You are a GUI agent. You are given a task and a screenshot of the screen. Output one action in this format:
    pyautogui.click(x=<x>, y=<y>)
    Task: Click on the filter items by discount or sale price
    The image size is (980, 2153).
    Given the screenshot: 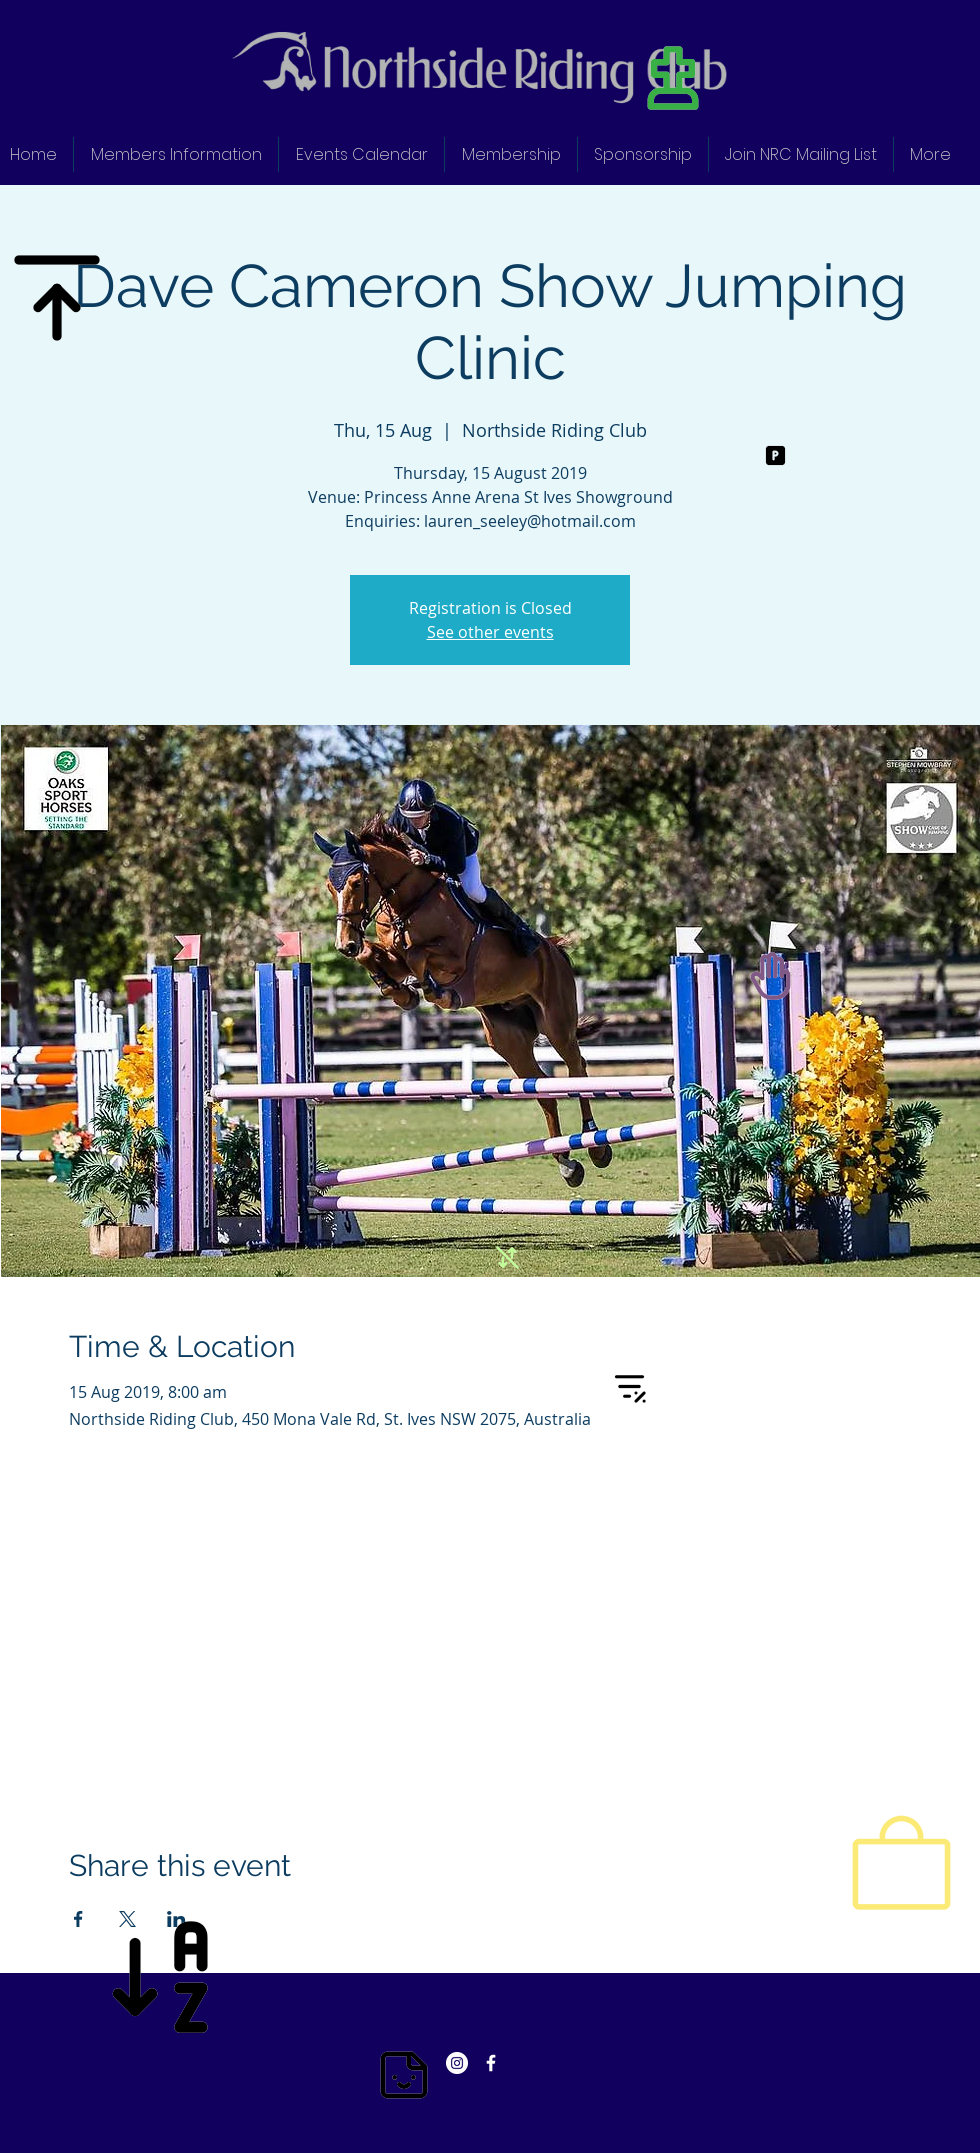 What is the action you would take?
    pyautogui.click(x=629, y=1386)
    